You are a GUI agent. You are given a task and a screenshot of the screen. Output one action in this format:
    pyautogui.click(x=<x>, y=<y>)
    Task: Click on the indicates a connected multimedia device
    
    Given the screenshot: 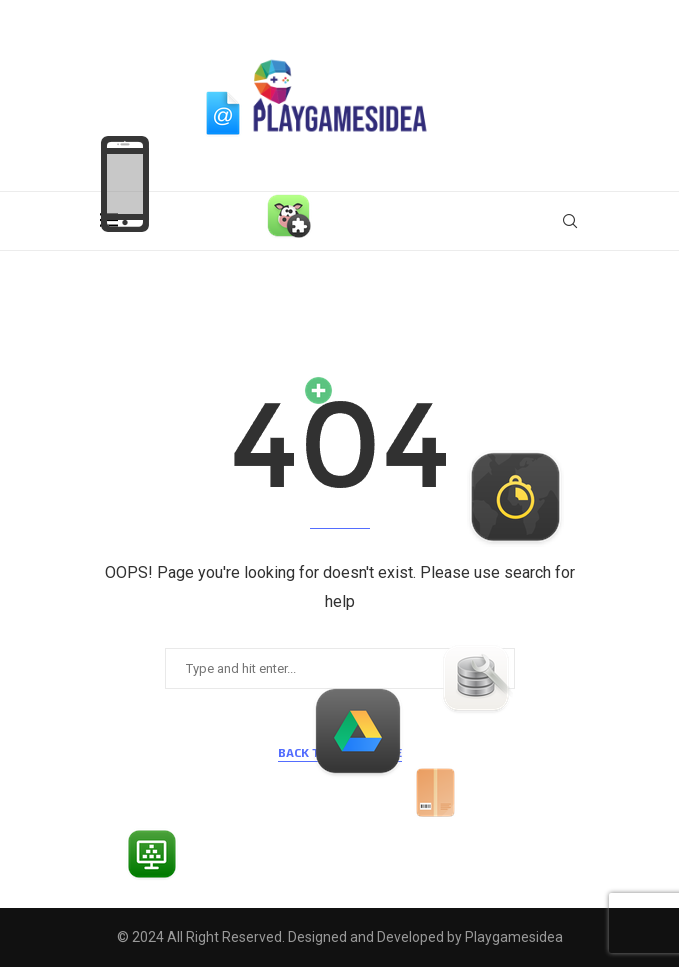 What is the action you would take?
    pyautogui.click(x=125, y=184)
    